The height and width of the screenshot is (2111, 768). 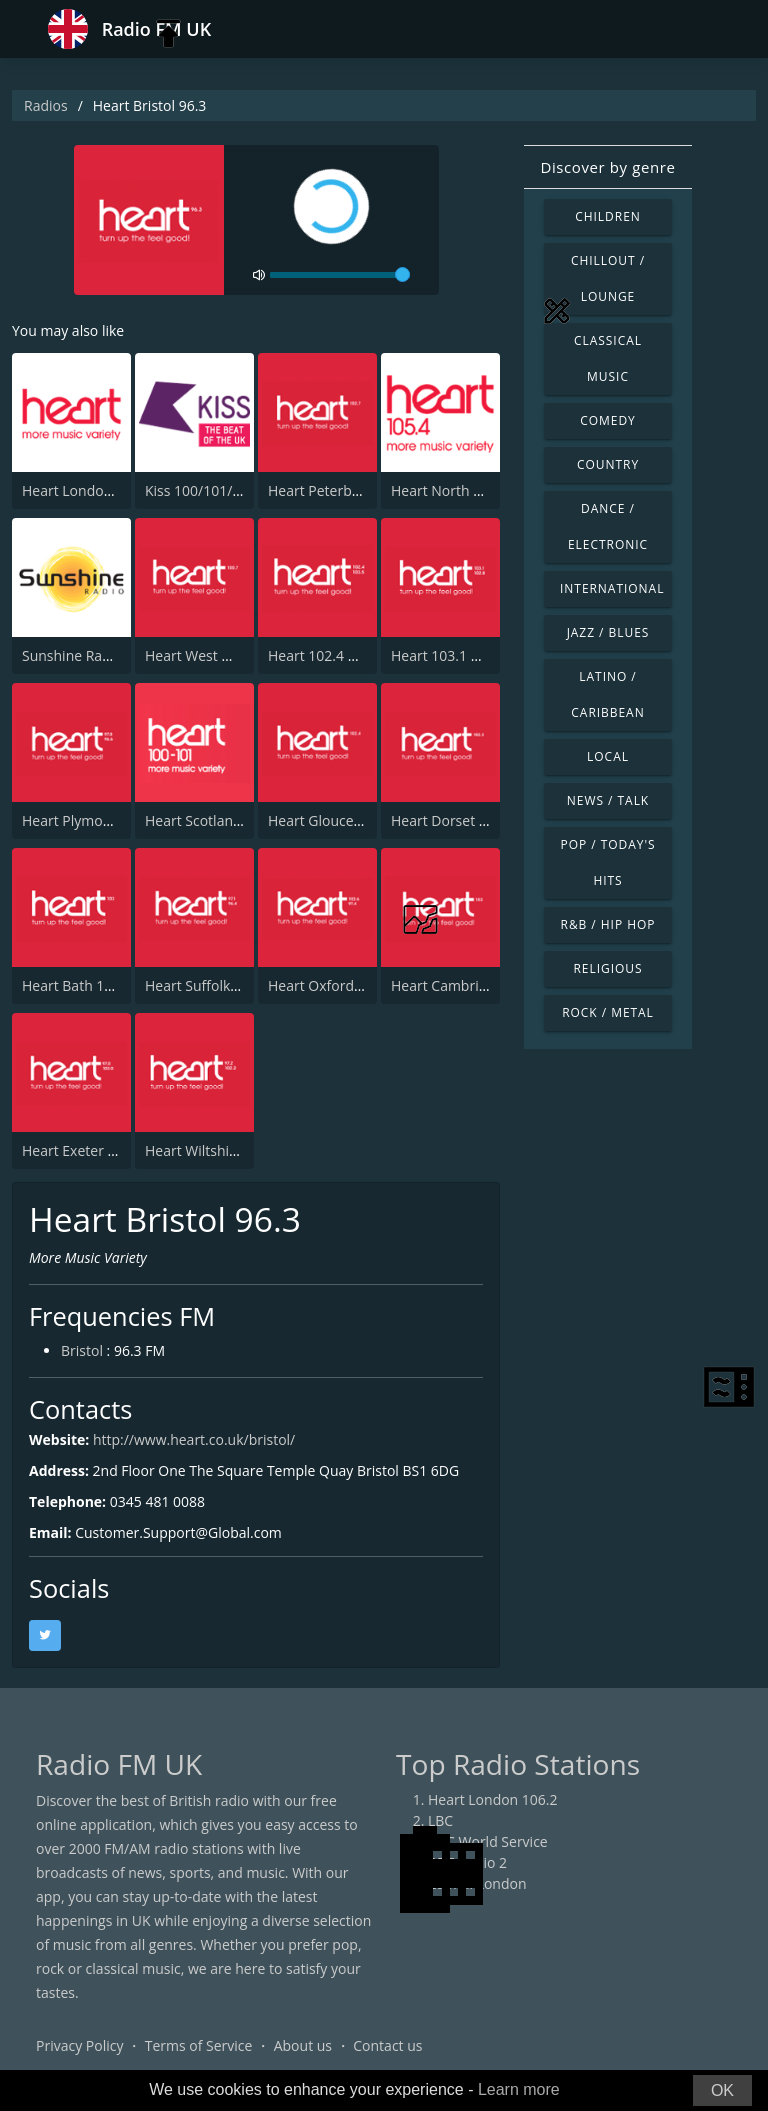 What do you see at coordinates (729, 1387) in the screenshot?
I see `access microwave controls or settings` at bounding box center [729, 1387].